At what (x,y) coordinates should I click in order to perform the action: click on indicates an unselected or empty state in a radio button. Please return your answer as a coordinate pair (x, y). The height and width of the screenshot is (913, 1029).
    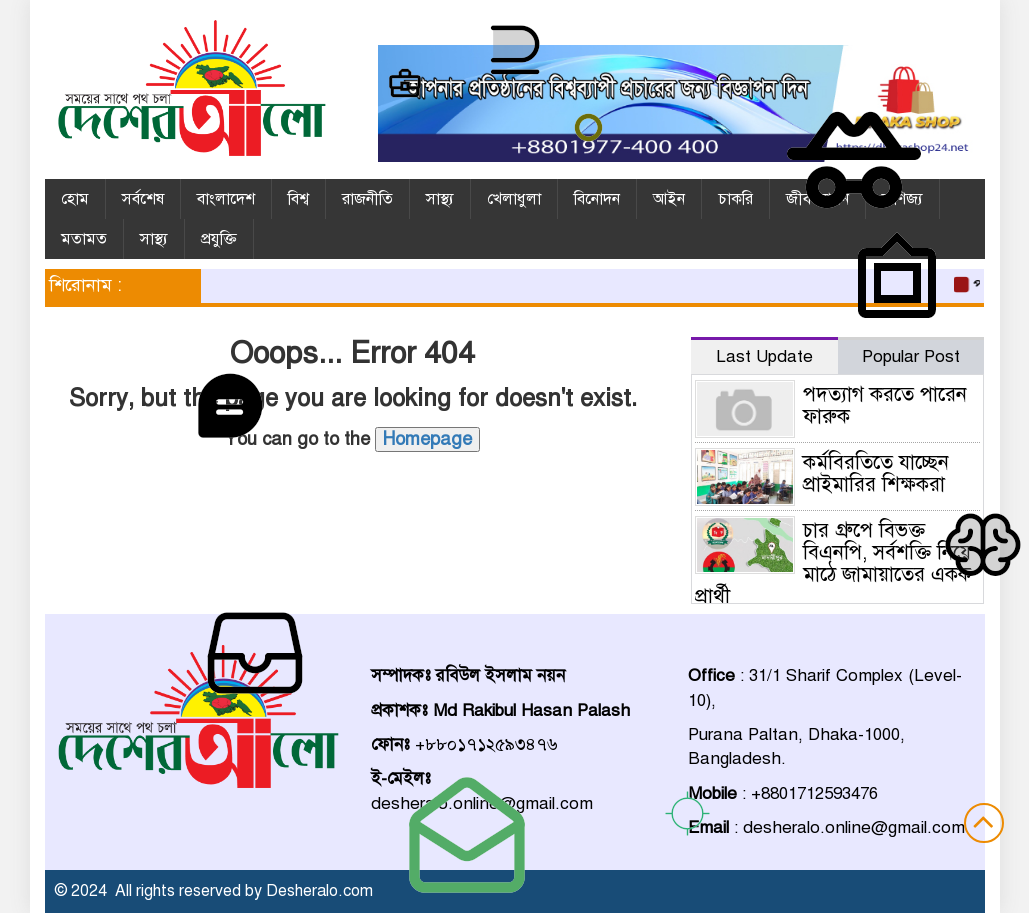
    Looking at the image, I should click on (588, 127).